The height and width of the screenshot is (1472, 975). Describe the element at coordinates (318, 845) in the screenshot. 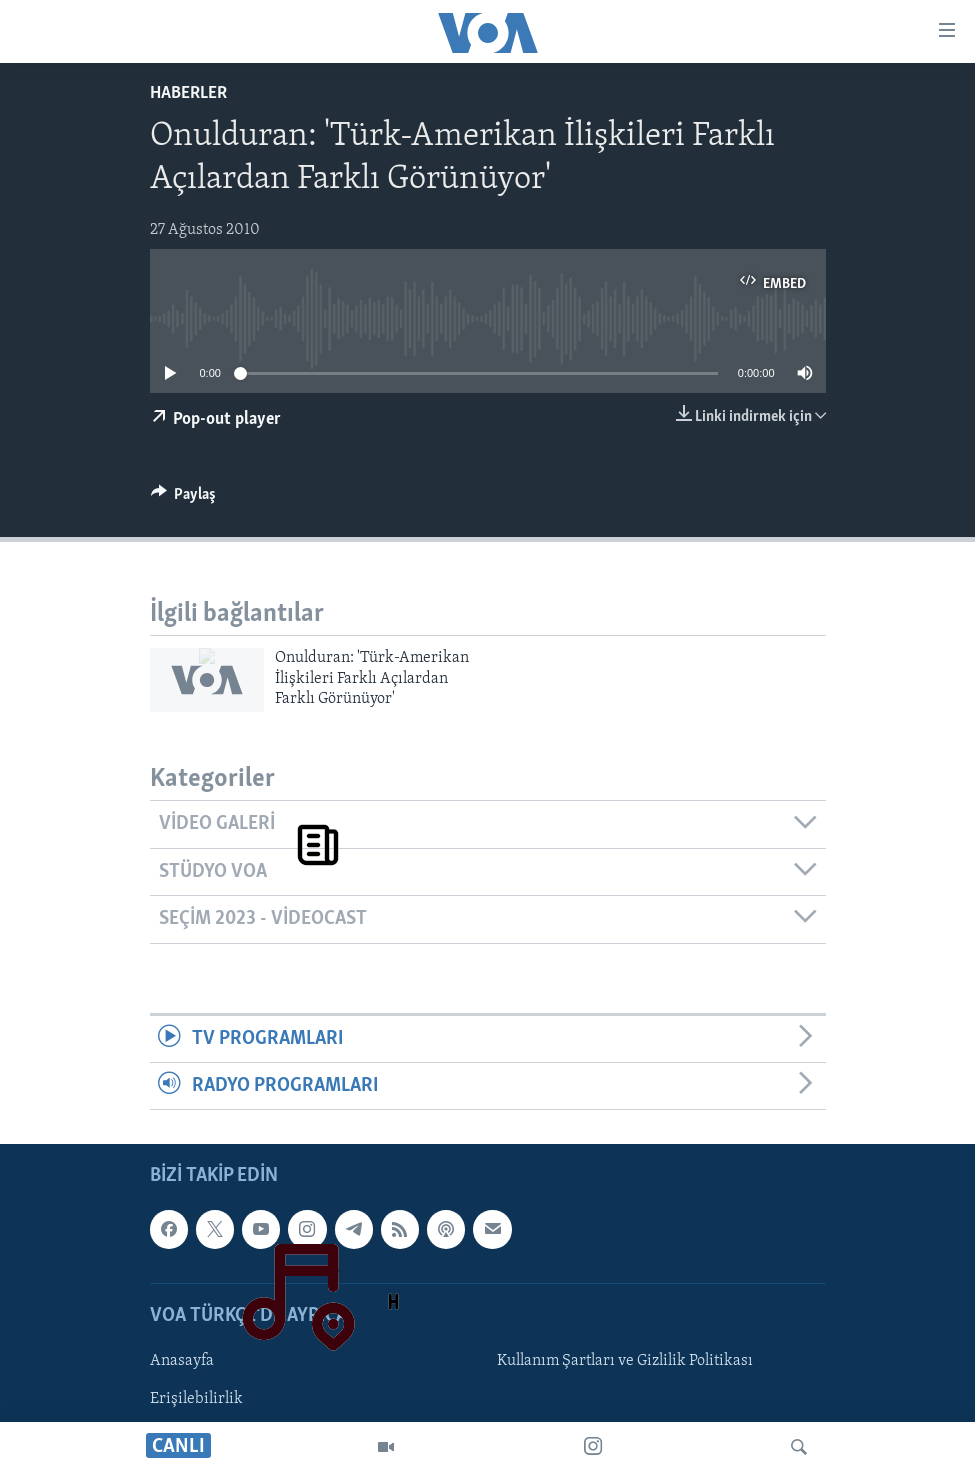

I see `view news articles or updates` at that location.